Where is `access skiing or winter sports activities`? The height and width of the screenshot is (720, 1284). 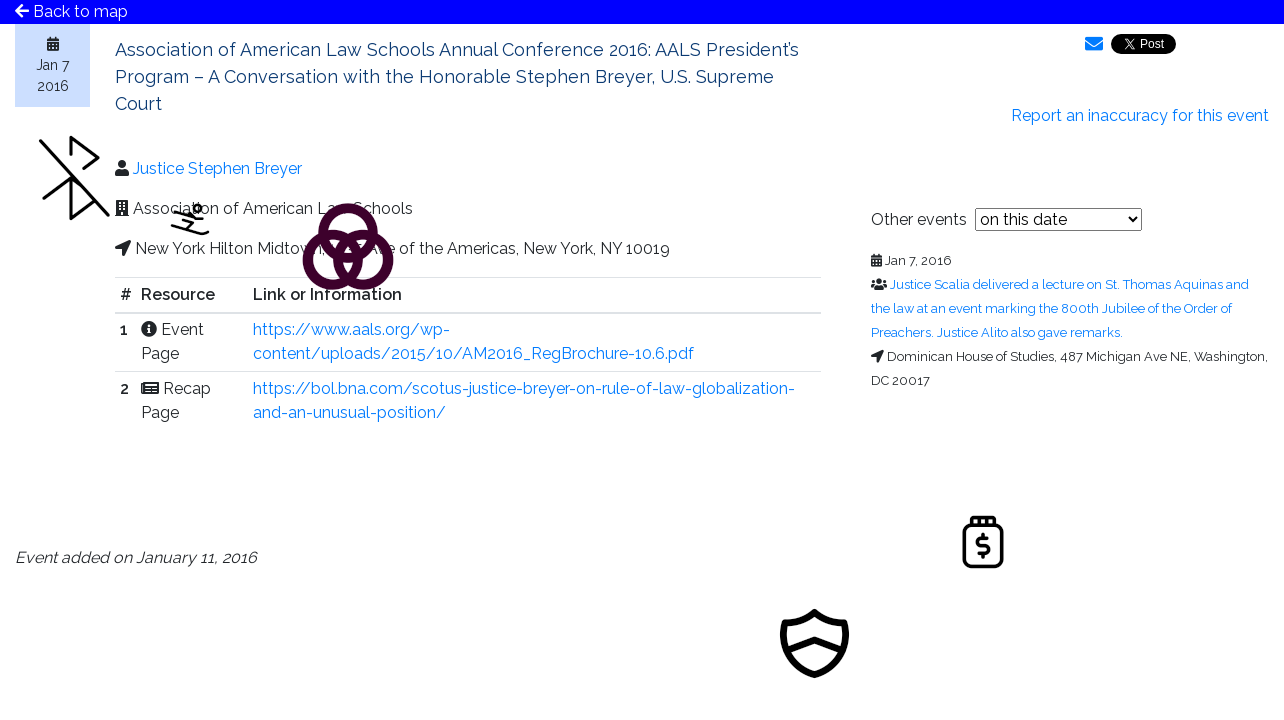 access skiing or winter sports activities is located at coordinates (190, 220).